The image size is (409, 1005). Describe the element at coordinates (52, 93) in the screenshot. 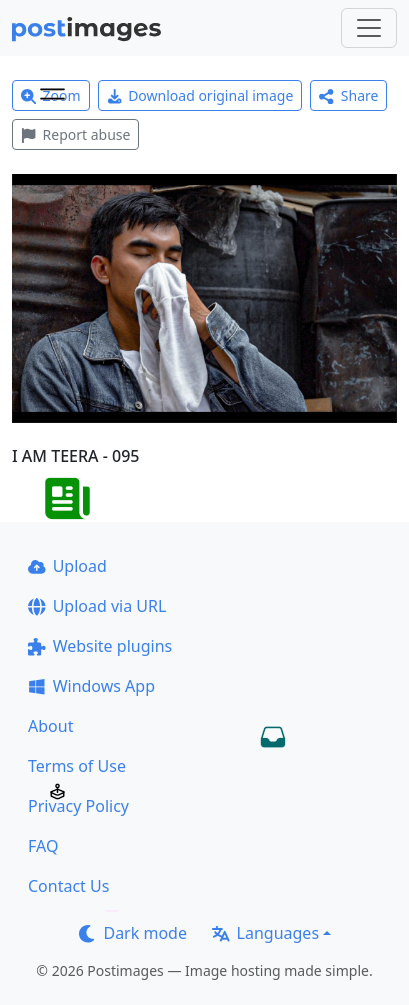

I see `open navigation menu` at that location.